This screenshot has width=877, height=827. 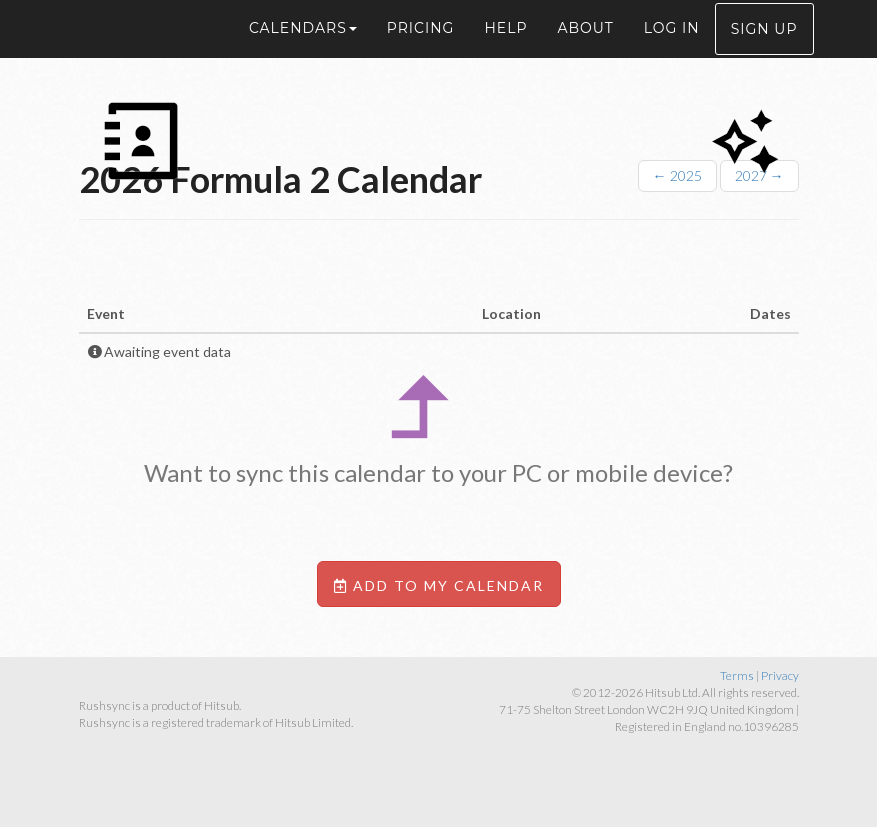 What do you see at coordinates (419, 410) in the screenshot?
I see `turn right then continue forward` at bounding box center [419, 410].